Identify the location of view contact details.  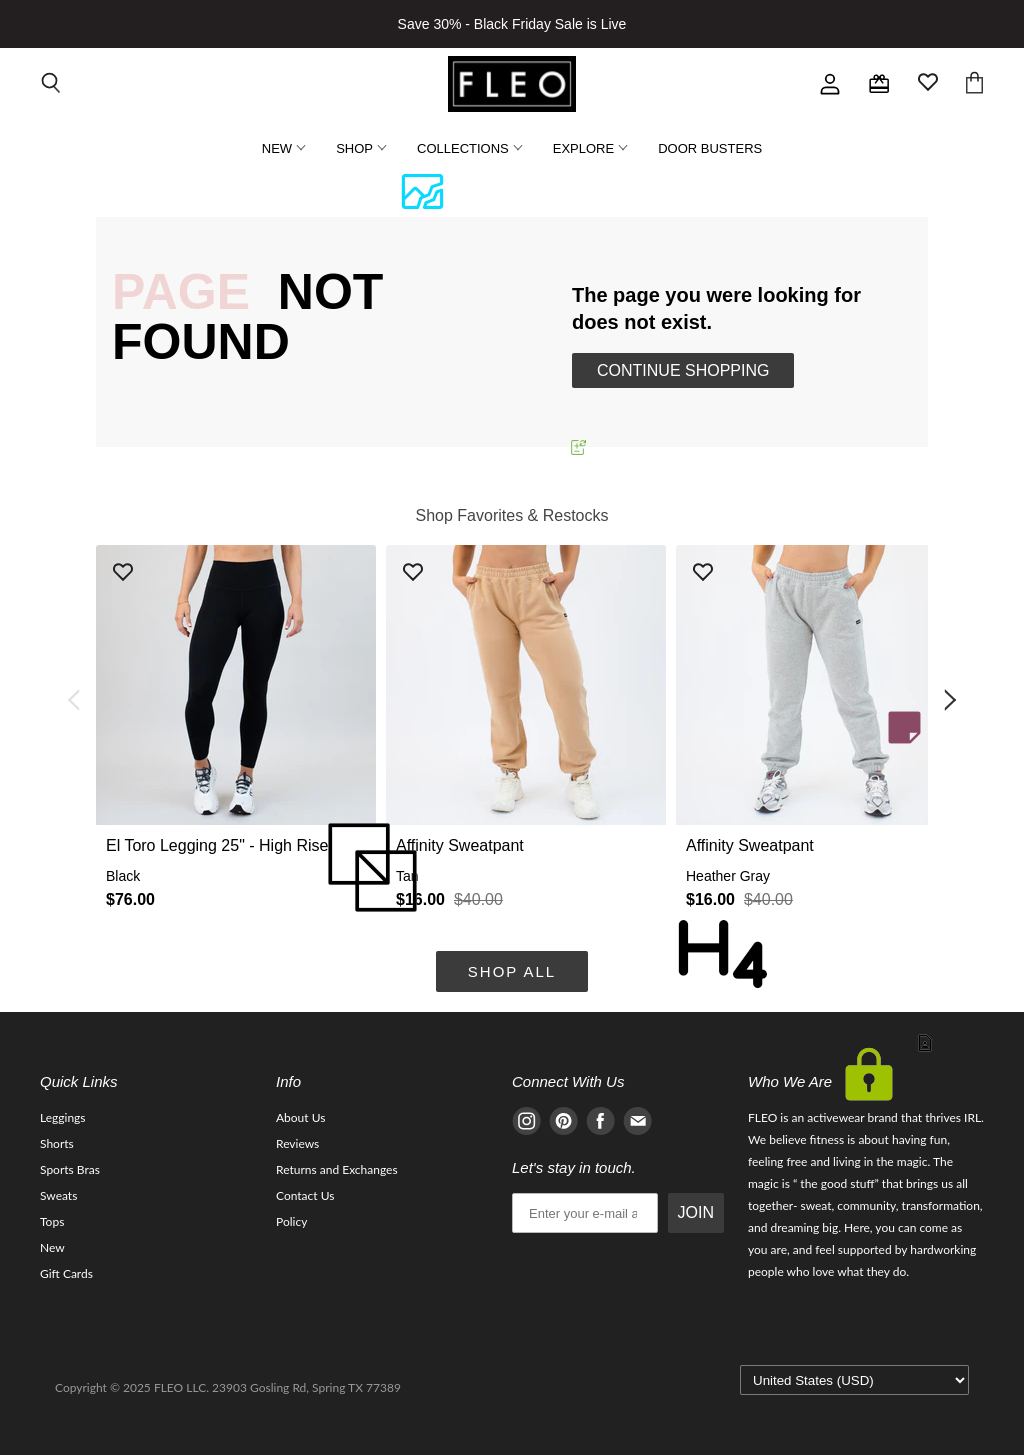
(925, 1043).